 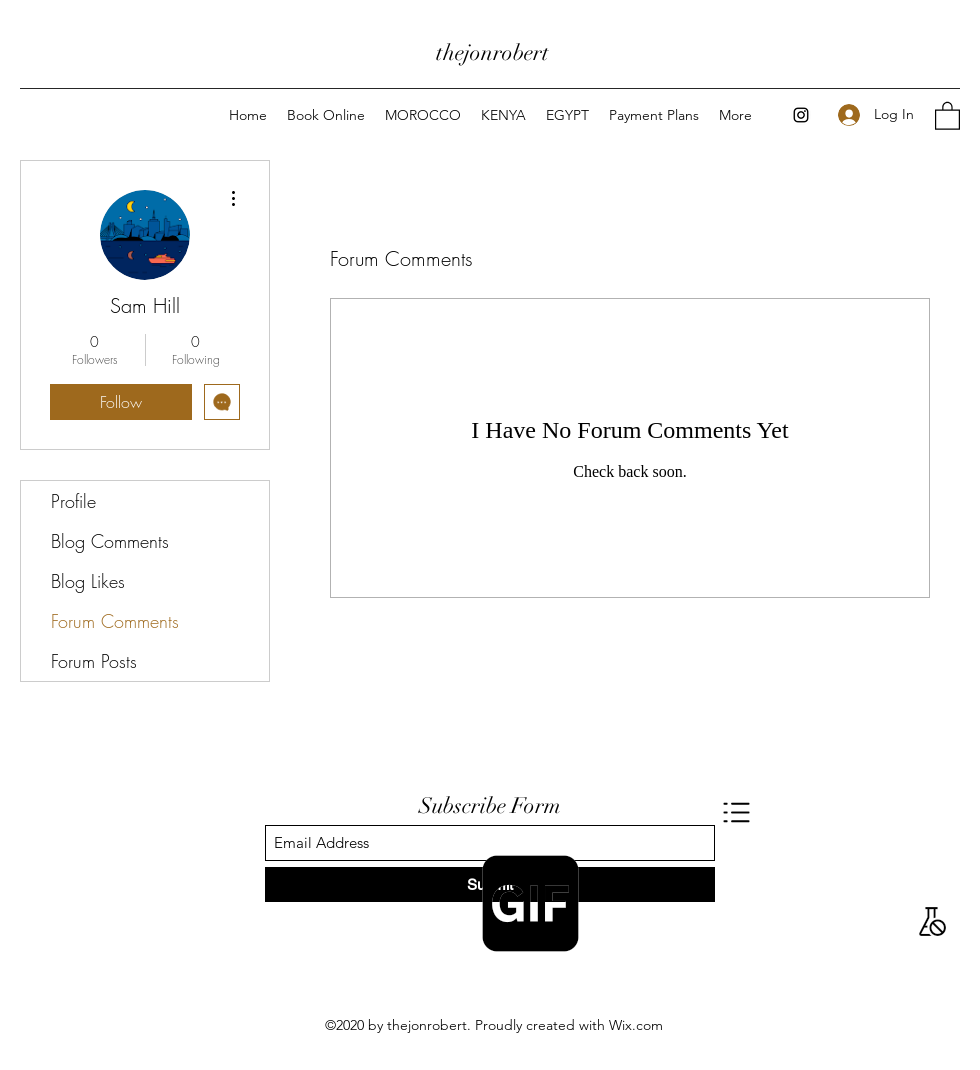 I want to click on stop or cancel a running test, so click(x=931, y=921).